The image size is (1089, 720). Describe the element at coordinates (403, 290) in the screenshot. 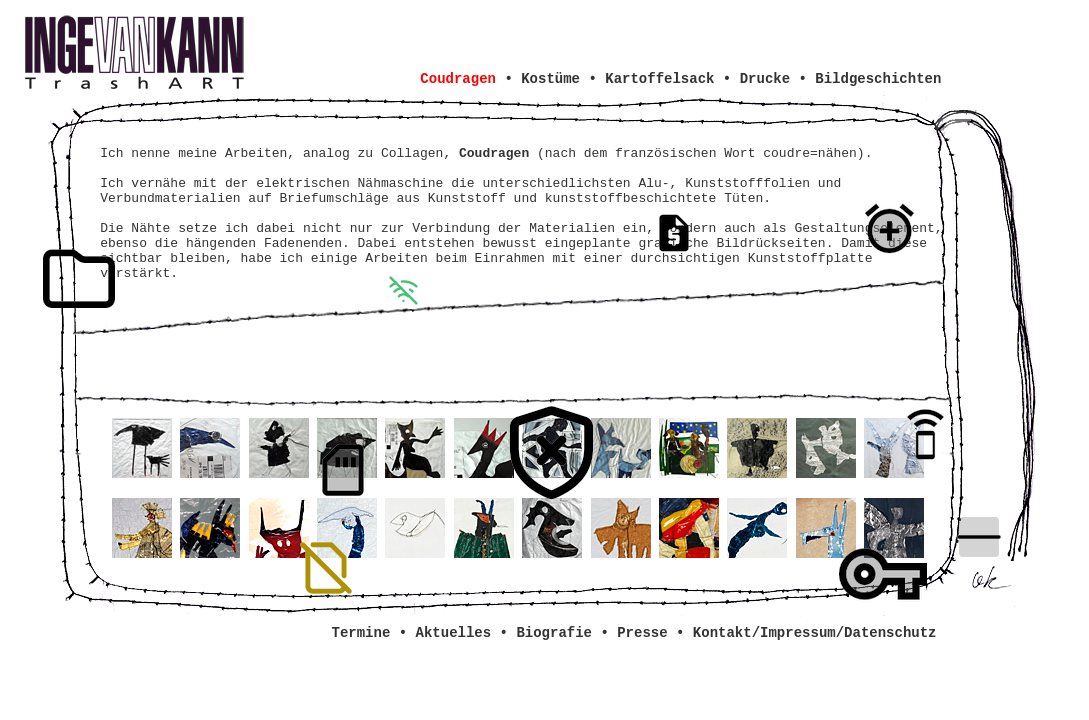

I see `indicates wifi is currently disabled` at that location.